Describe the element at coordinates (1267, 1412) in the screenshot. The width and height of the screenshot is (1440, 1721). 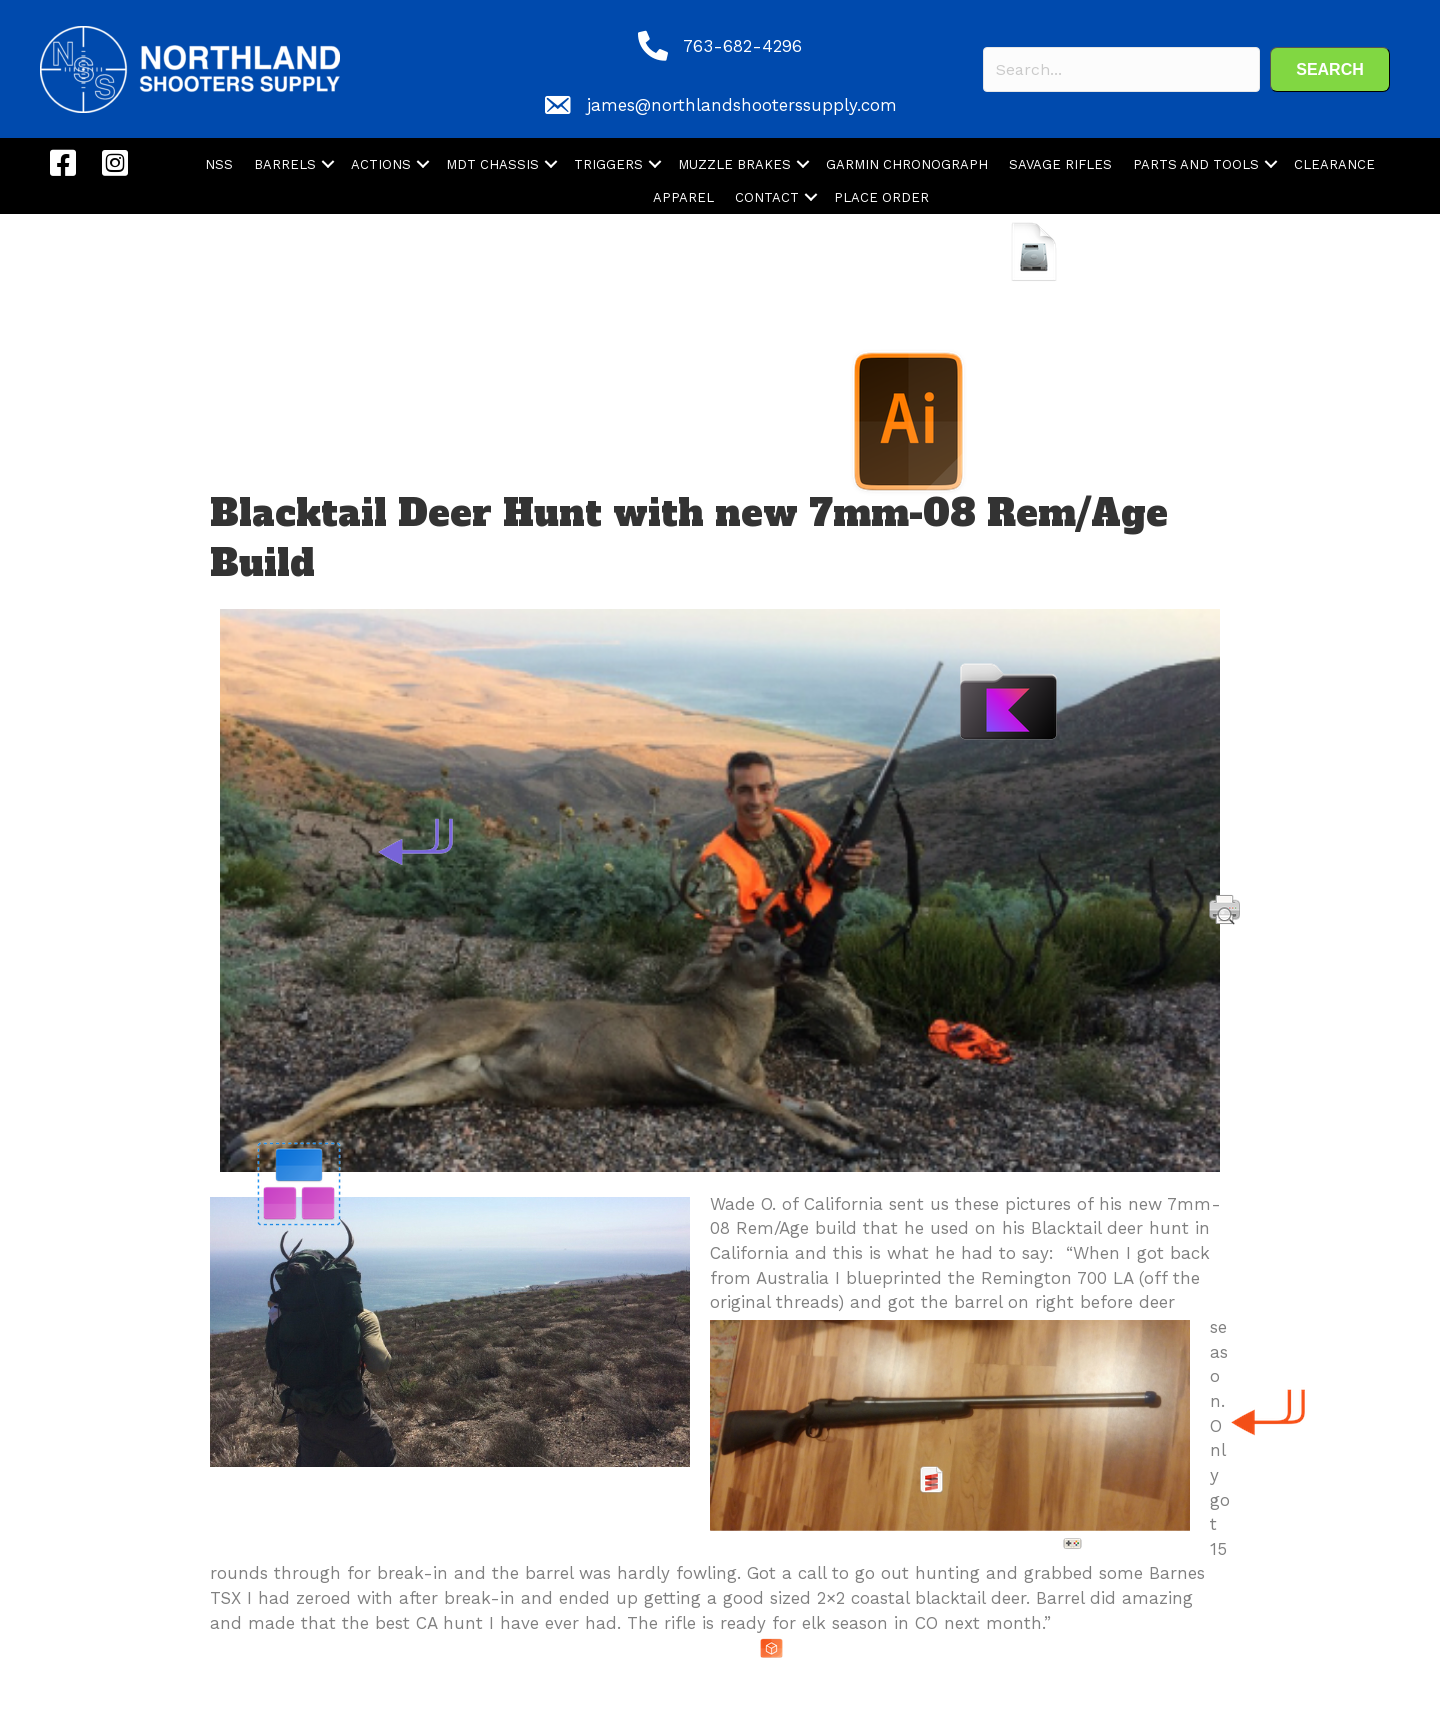
I see `reply to all recipients of an email` at that location.